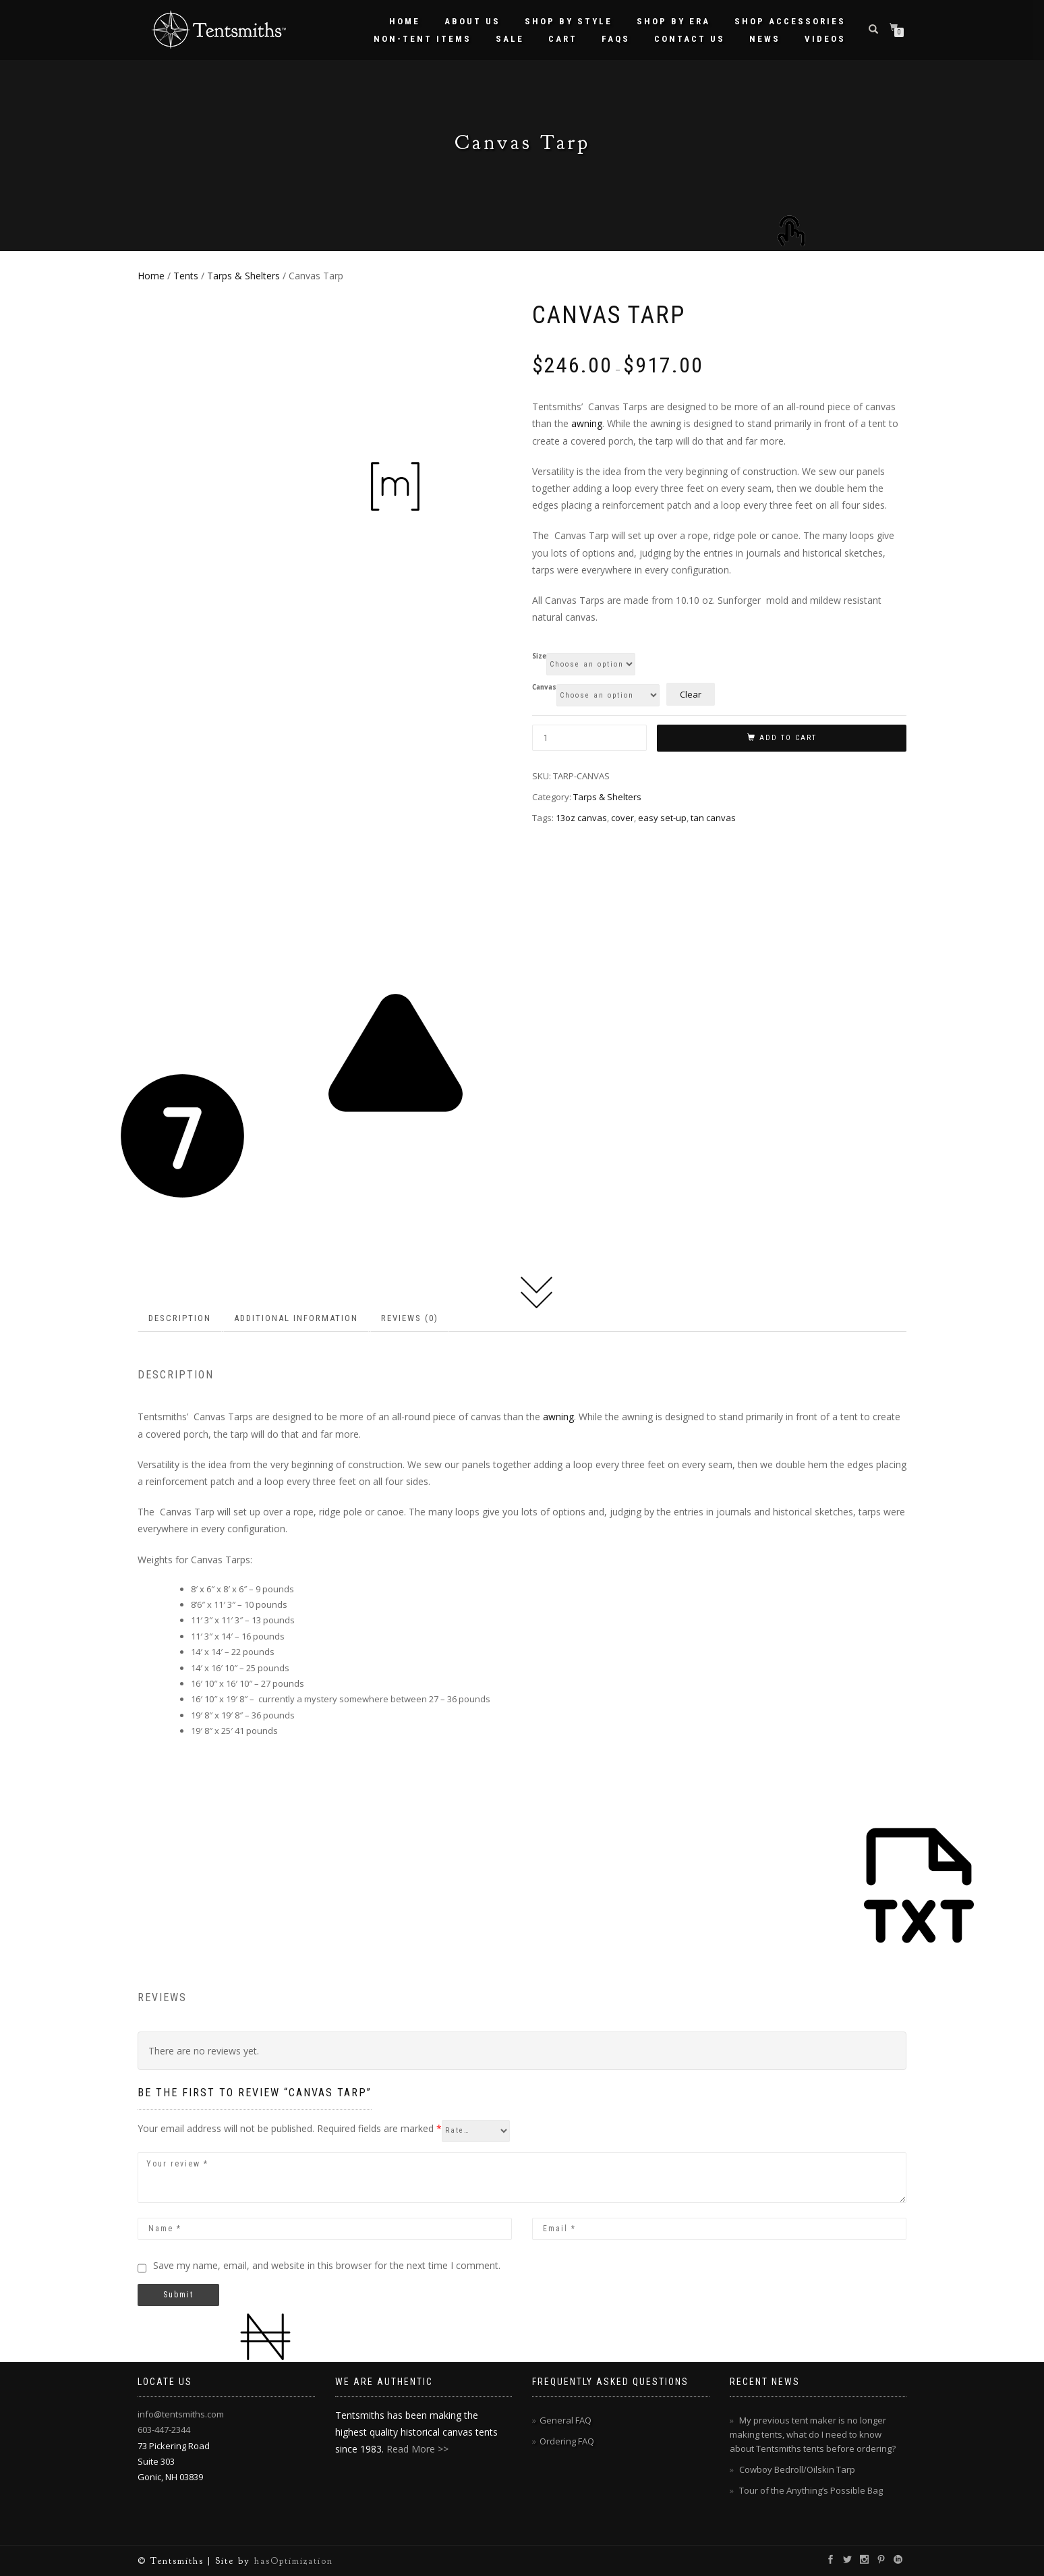 The width and height of the screenshot is (1044, 2576). What do you see at coordinates (536, 1291) in the screenshot?
I see `expand all sections below` at bounding box center [536, 1291].